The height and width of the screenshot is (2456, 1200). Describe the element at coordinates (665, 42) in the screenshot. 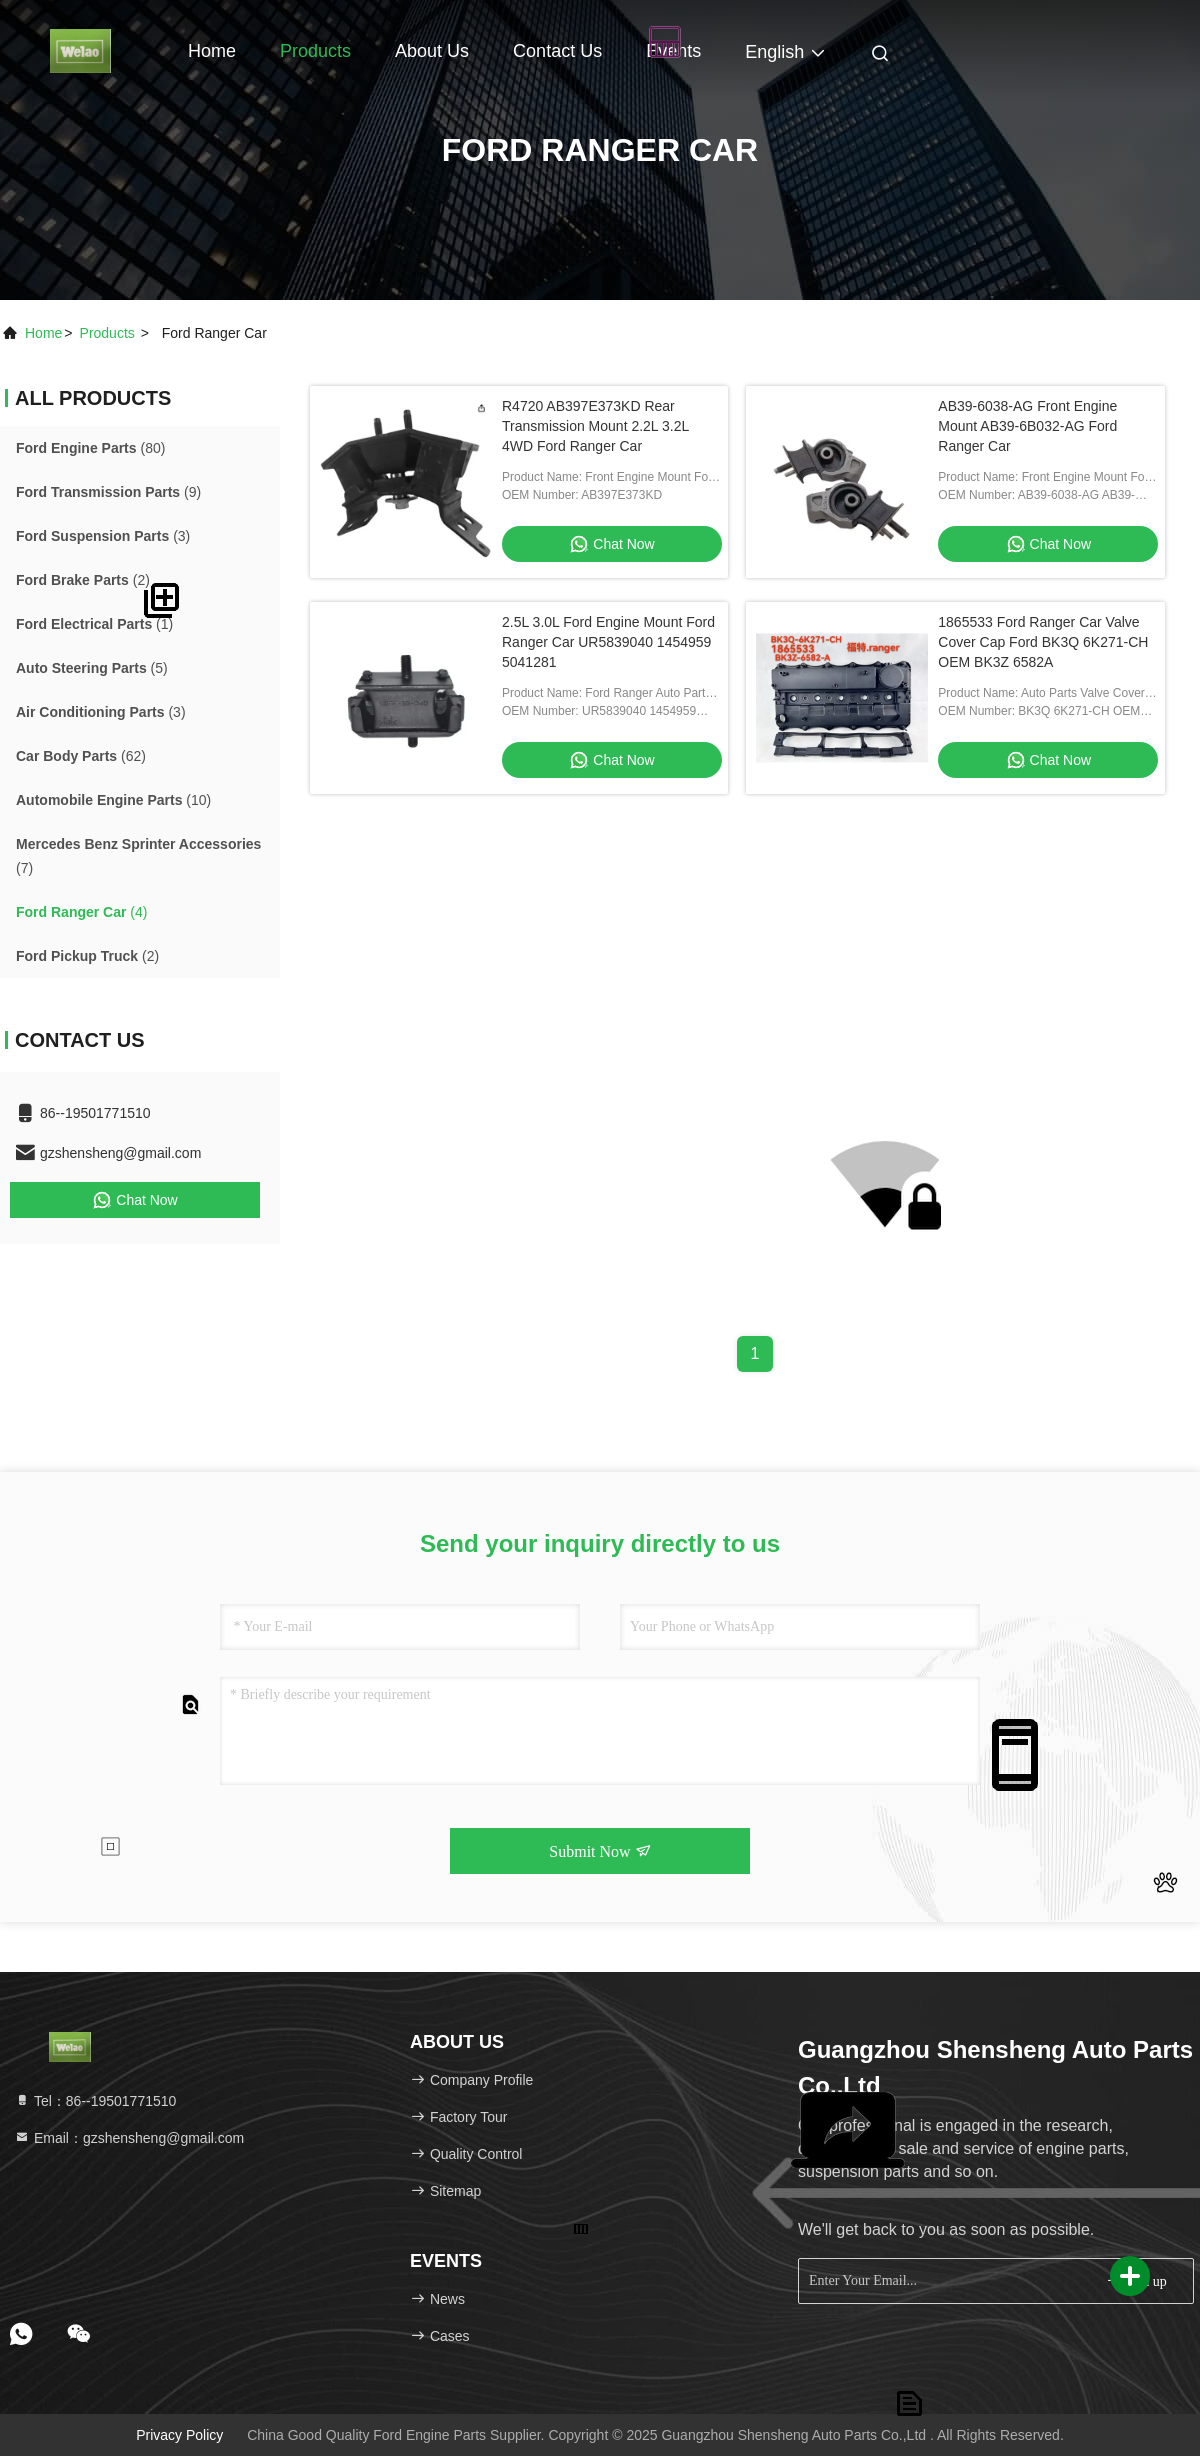

I see `toggle bottom panel visibility` at that location.